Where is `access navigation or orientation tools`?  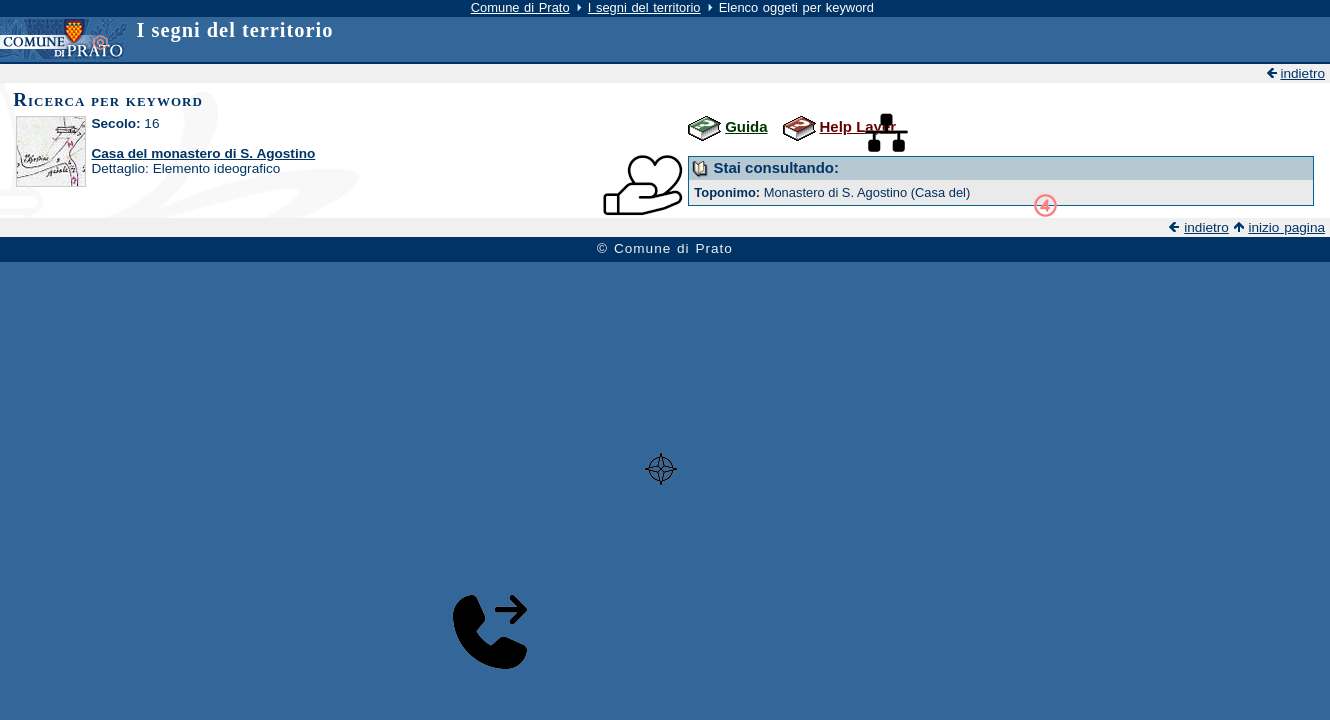 access navigation or orientation tools is located at coordinates (661, 469).